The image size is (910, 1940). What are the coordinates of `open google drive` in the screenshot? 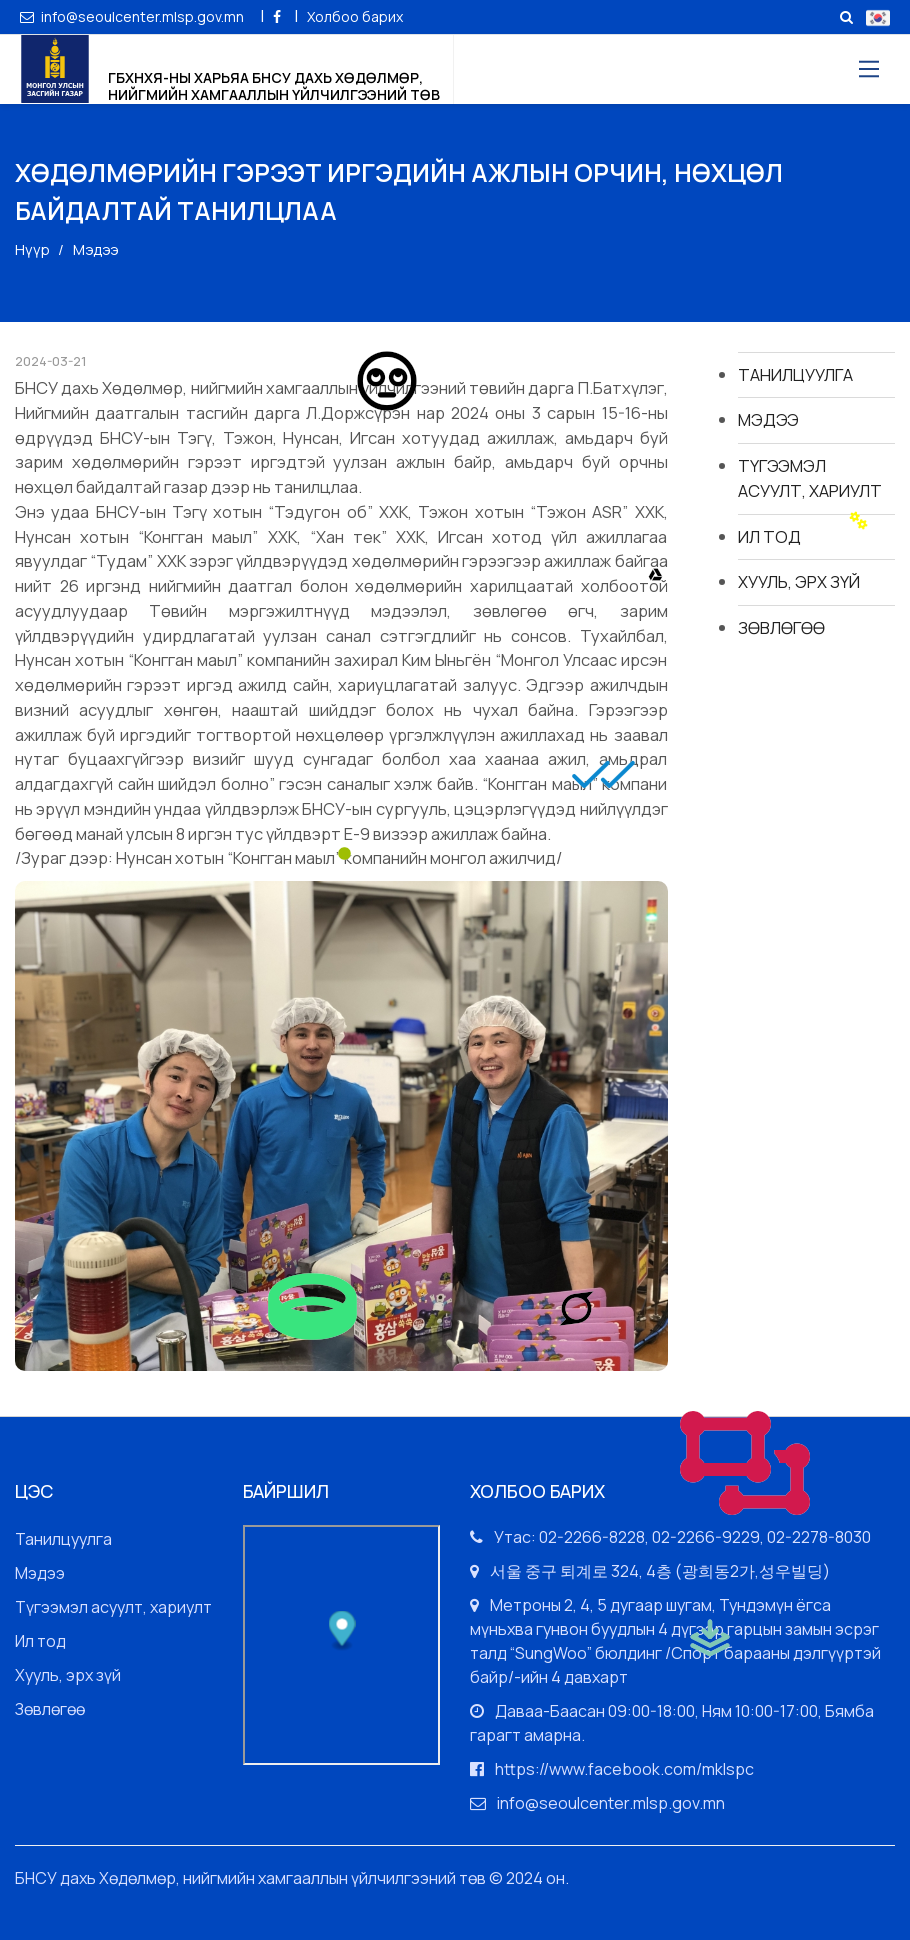 It's located at (655, 574).